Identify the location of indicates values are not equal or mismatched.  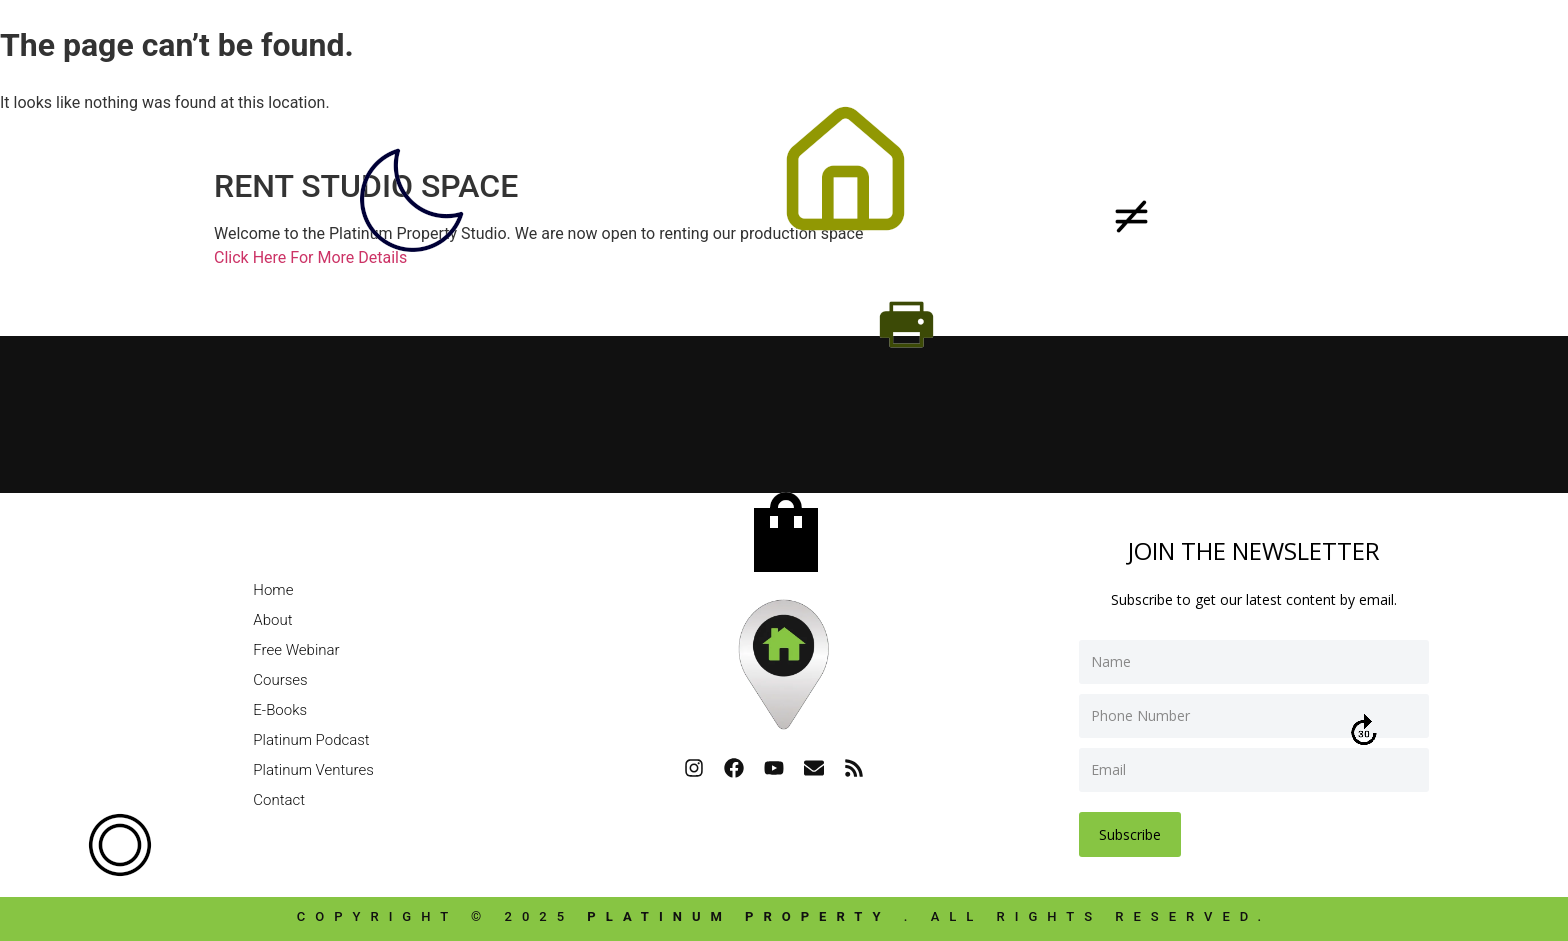
(1131, 216).